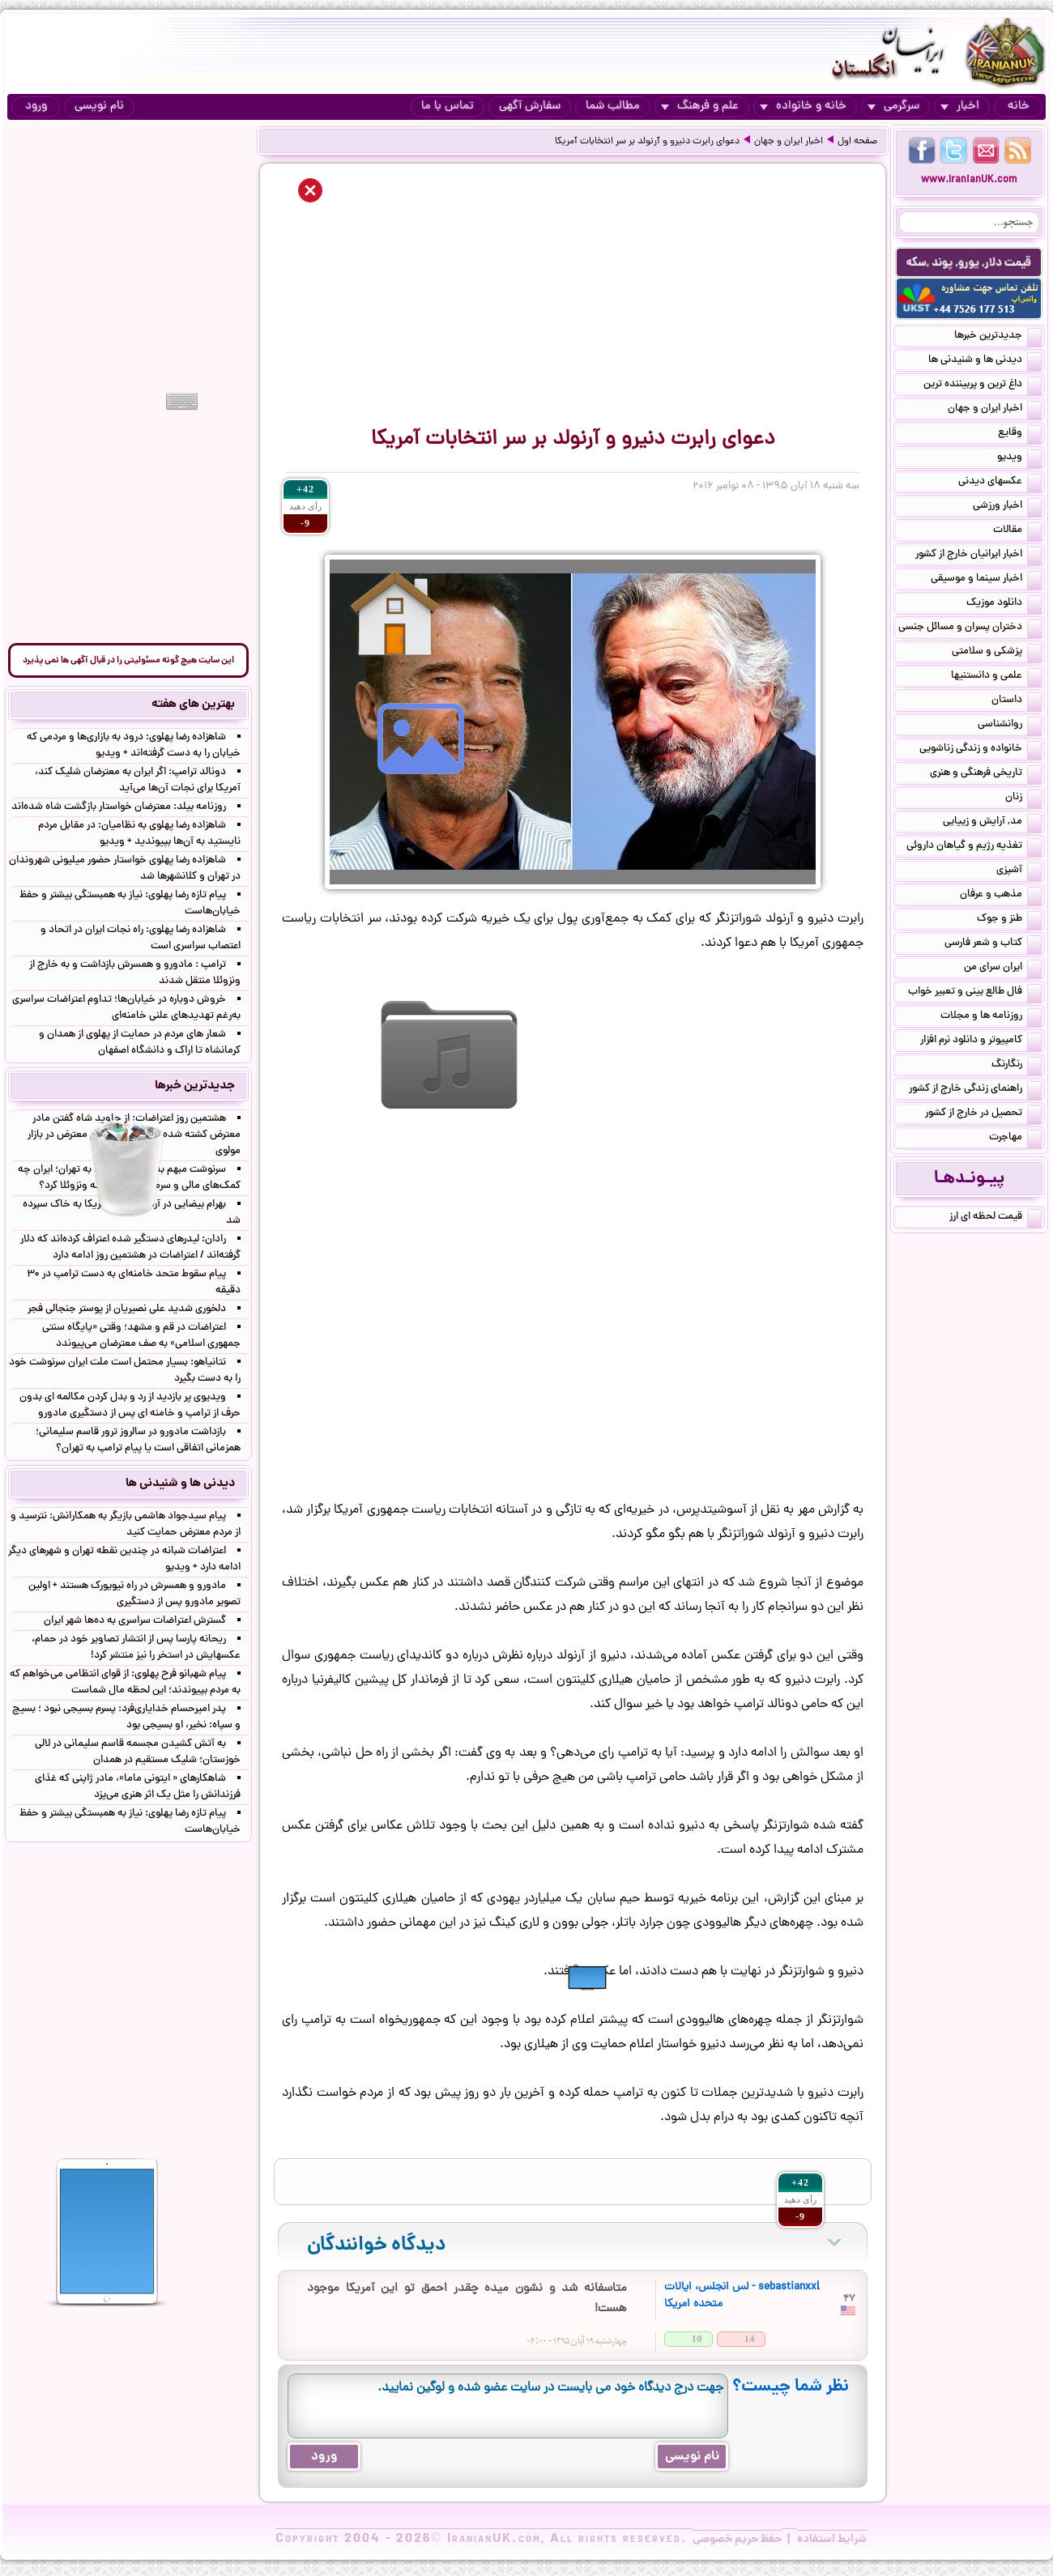 The height and width of the screenshot is (2576, 1053). I want to click on access your home folder, so click(394, 610).